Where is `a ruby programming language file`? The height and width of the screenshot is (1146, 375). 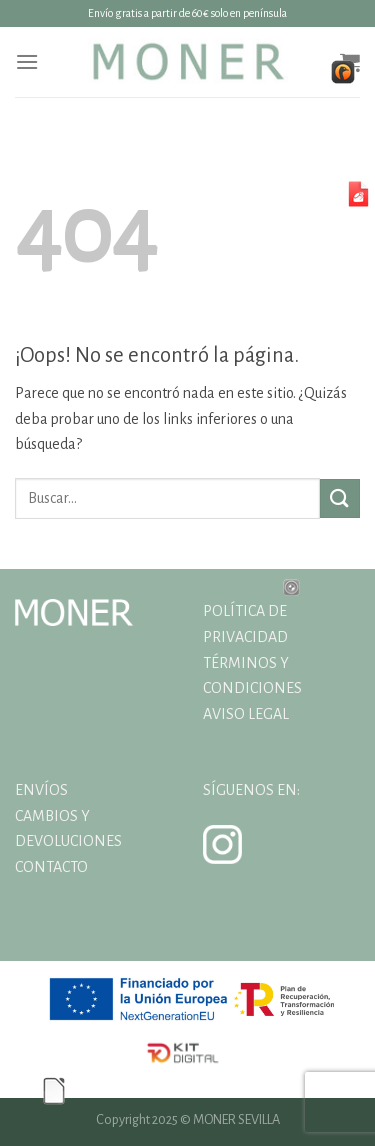
a ruby programming language file is located at coordinates (358, 194).